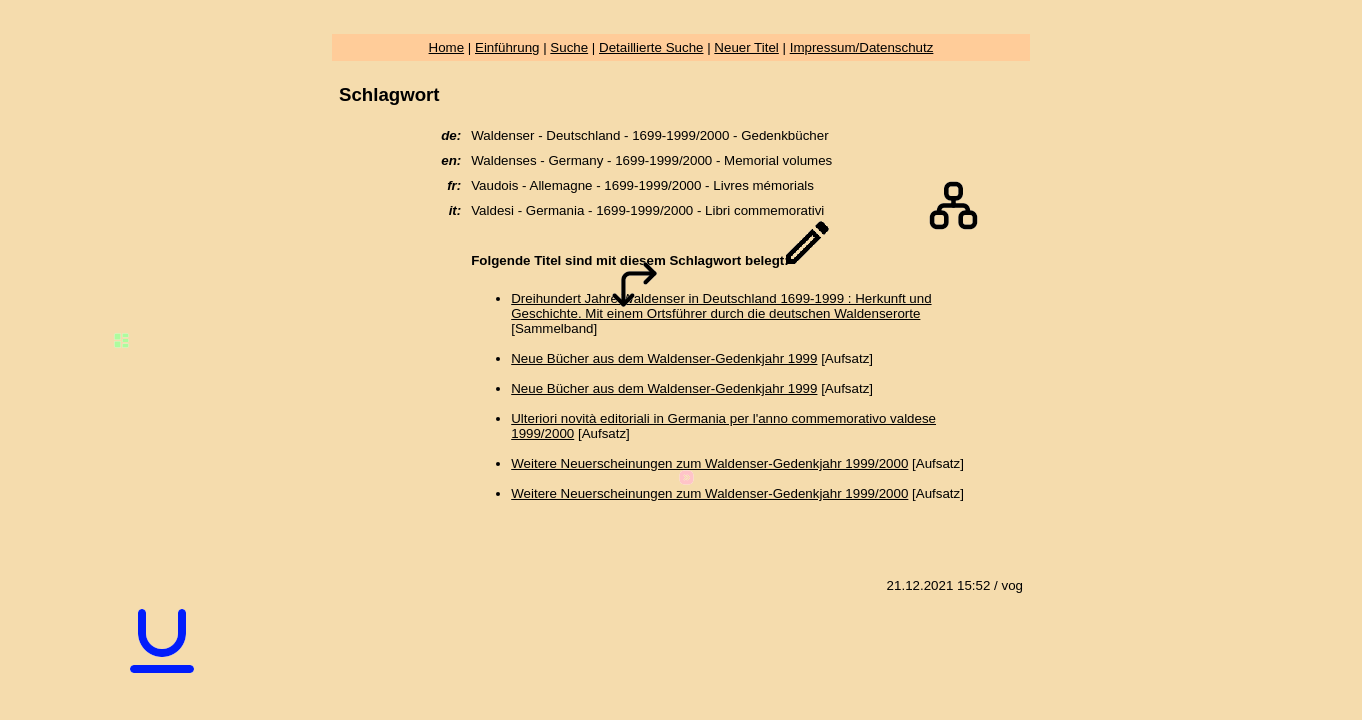 This screenshot has width=1362, height=720. Describe the element at coordinates (634, 284) in the screenshot. I see `resize element diagonally` at that location.